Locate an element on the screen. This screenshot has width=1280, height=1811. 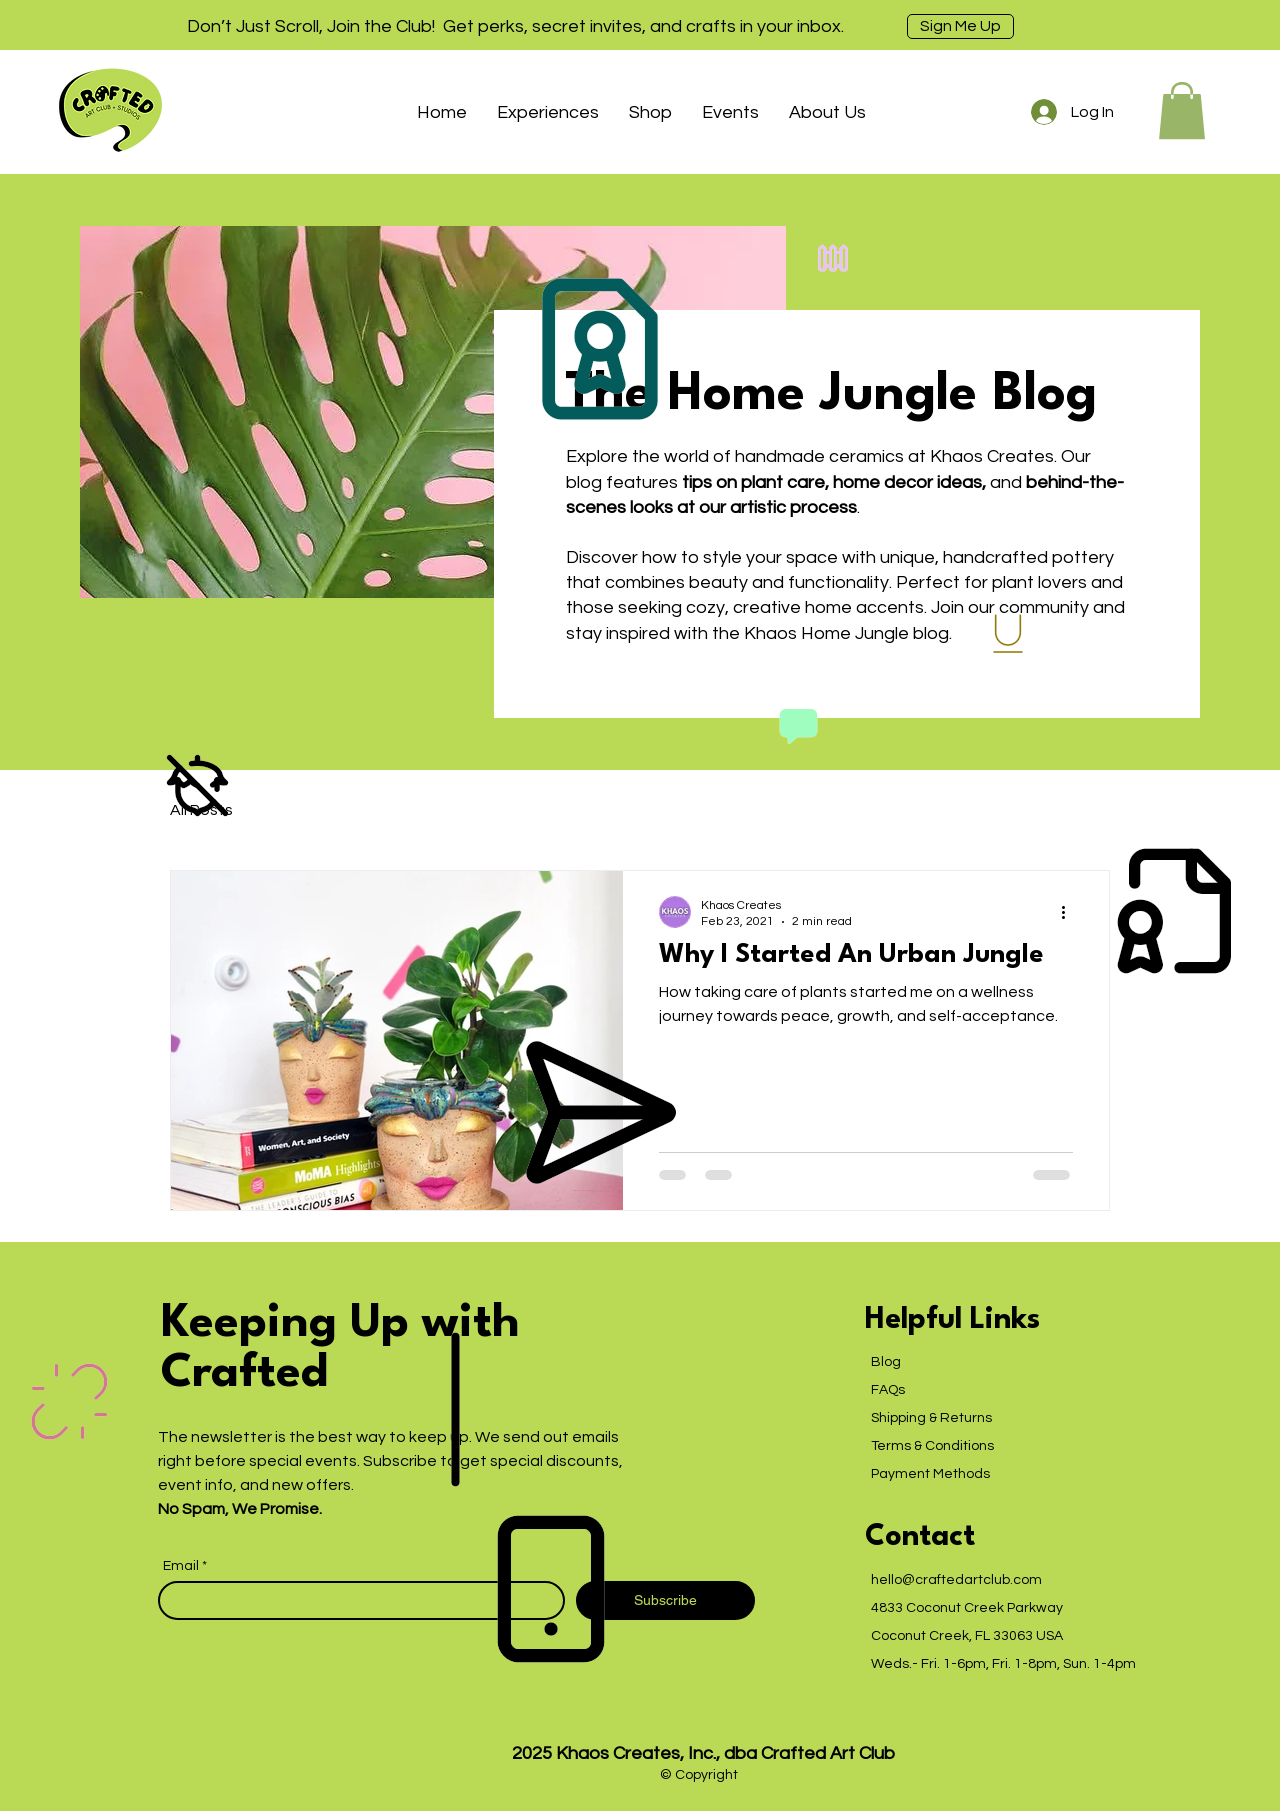
view certified or verified document is located at coordinates (600, 349).